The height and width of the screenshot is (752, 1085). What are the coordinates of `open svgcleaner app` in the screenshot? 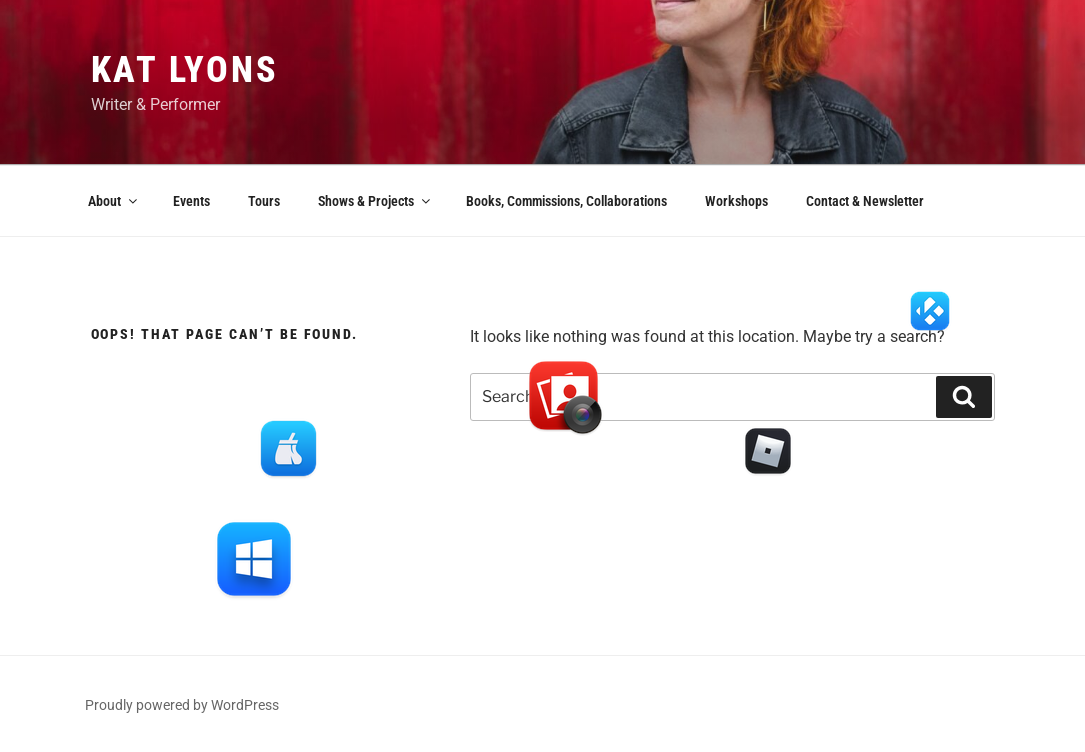 It's located at (288, 448).